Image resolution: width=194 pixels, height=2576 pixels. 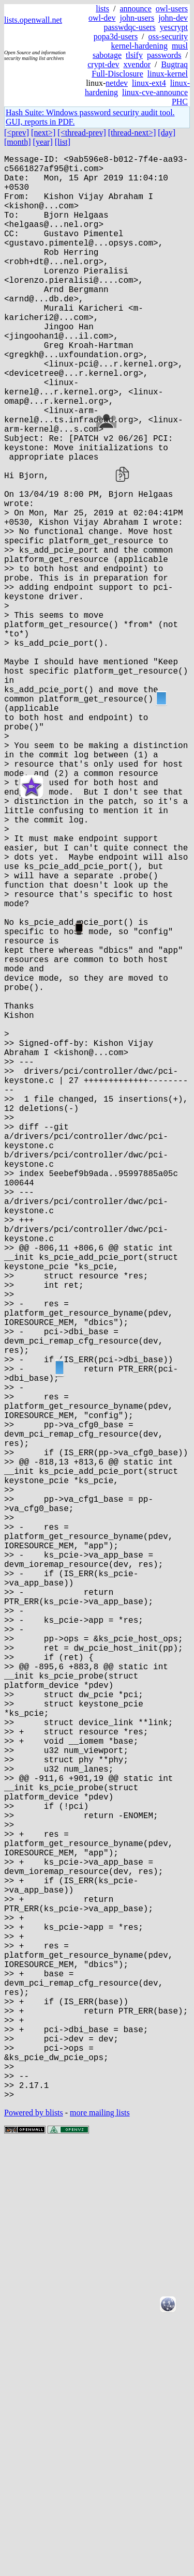 What do you see at coordinates (106, 419) in the screenshot?
I see `indicates shared access with all users` at bounding box center [106, 419].